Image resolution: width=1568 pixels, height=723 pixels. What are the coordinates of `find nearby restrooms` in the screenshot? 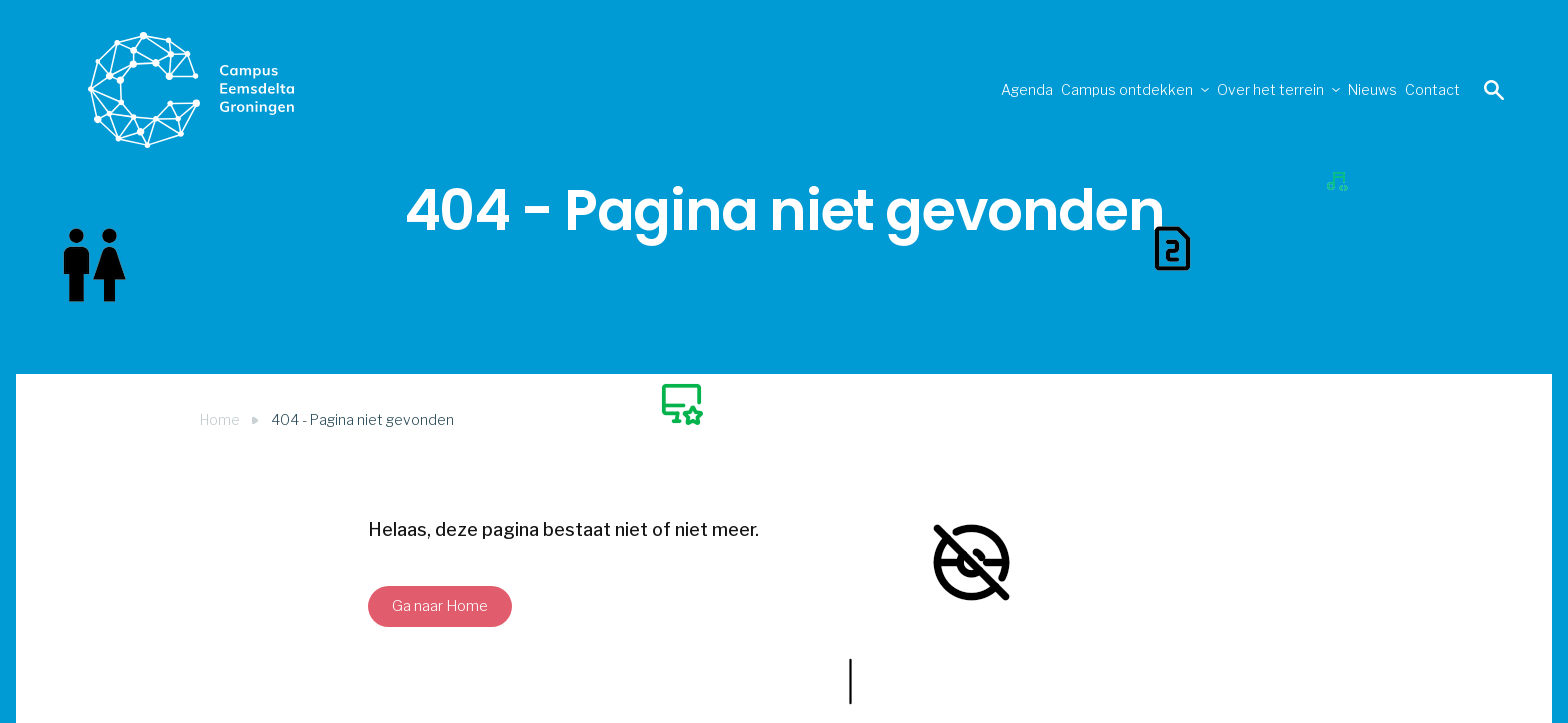 It's located at (93, 265).